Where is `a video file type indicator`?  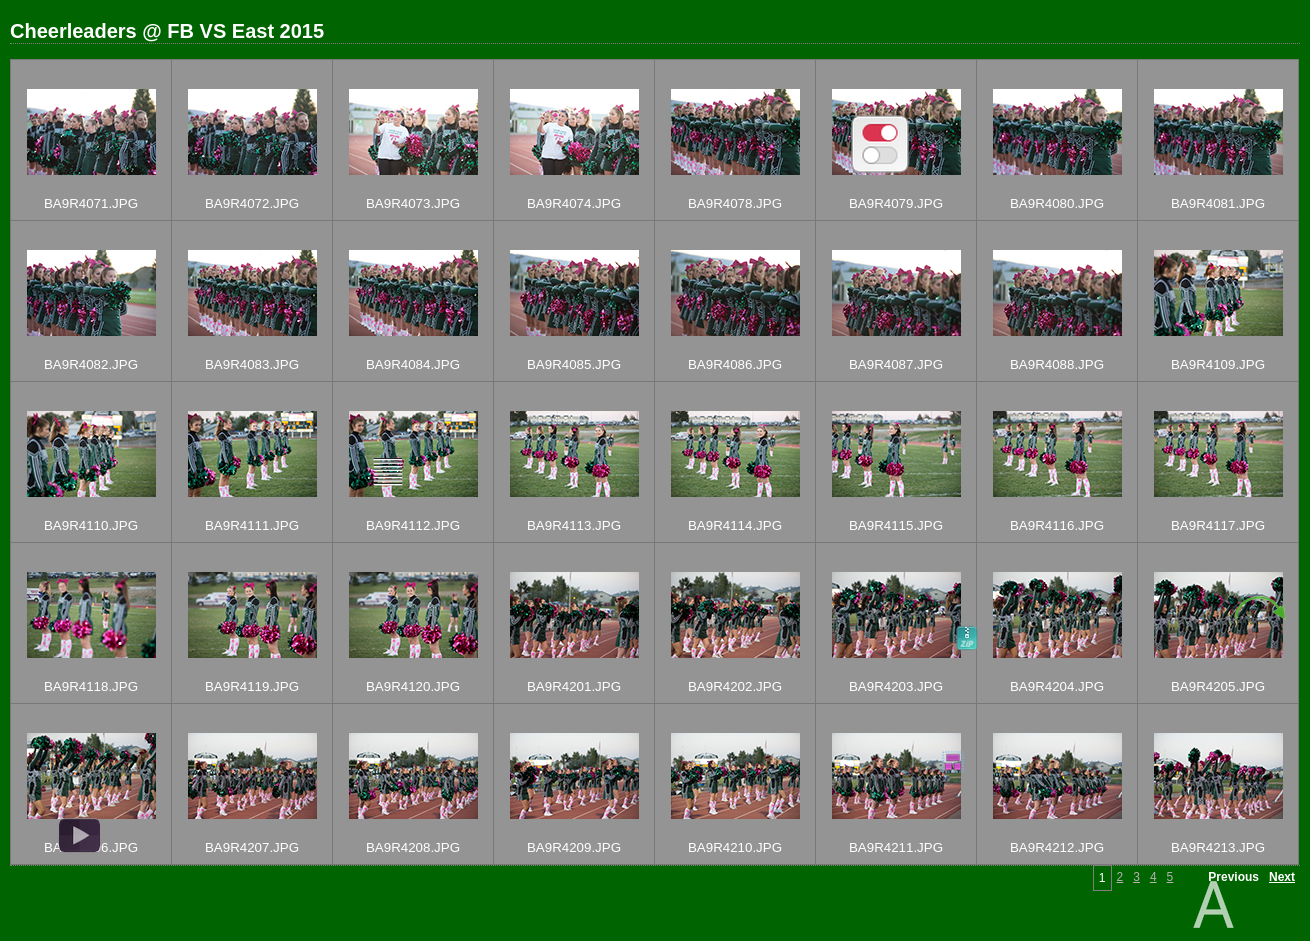 a video file type indicator is located at coordinates (79, 833).